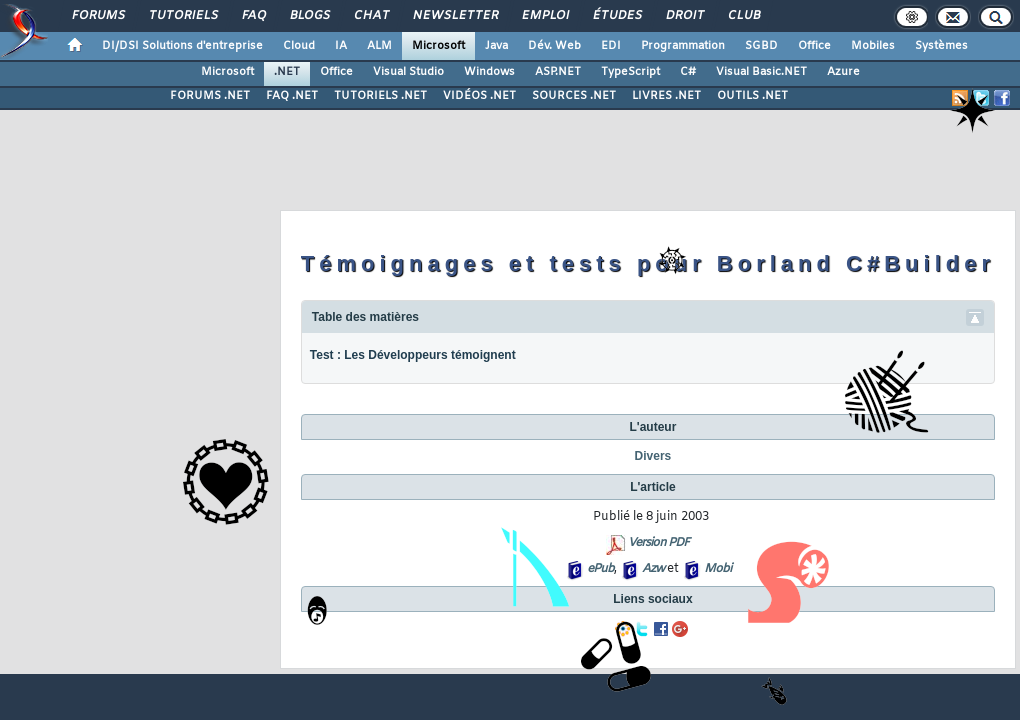 The height and width of the screenshot is (720, 1020). Describe the element at coordinates (526, 566) in the screenshot. I see `equip or select bow weapon` at that location.